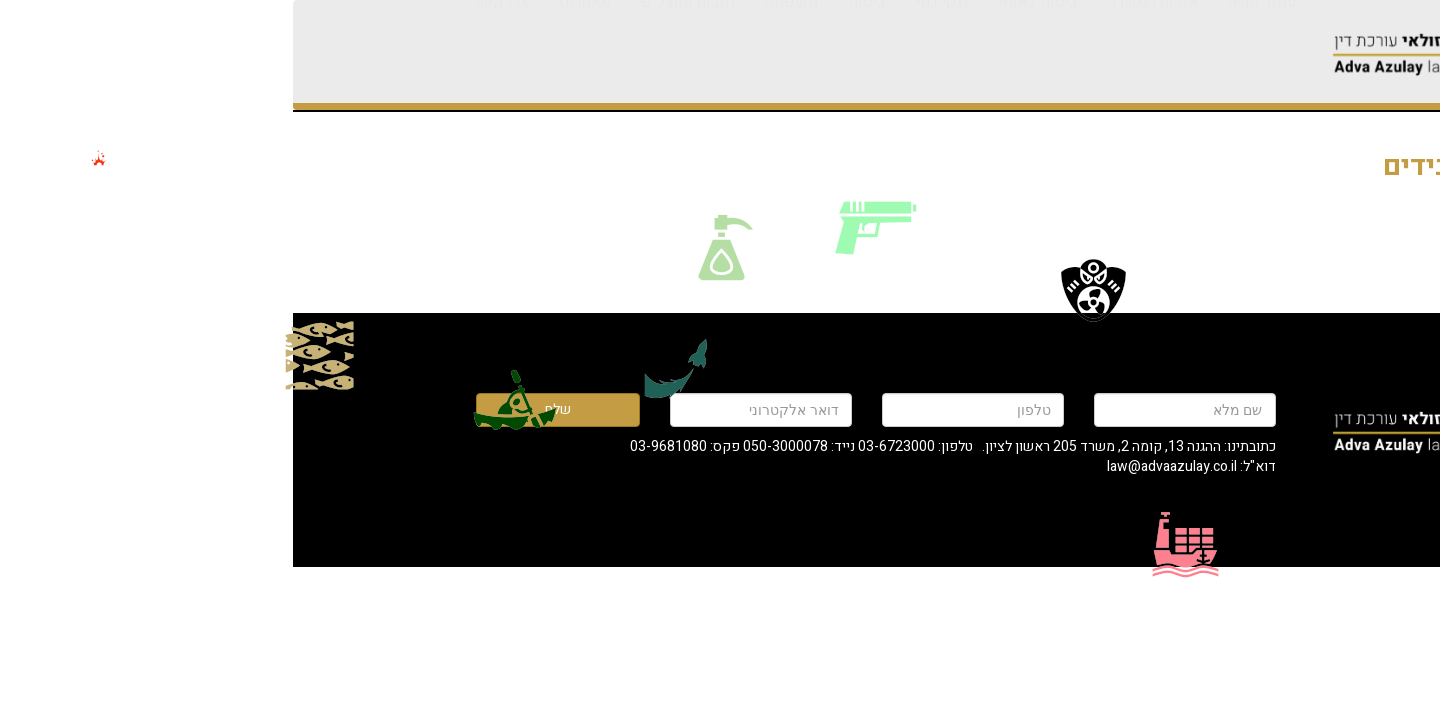 Image resolution: width=1440 pixels, height=720 pixels. I want to click on select the air man character, so click(1093, 290).